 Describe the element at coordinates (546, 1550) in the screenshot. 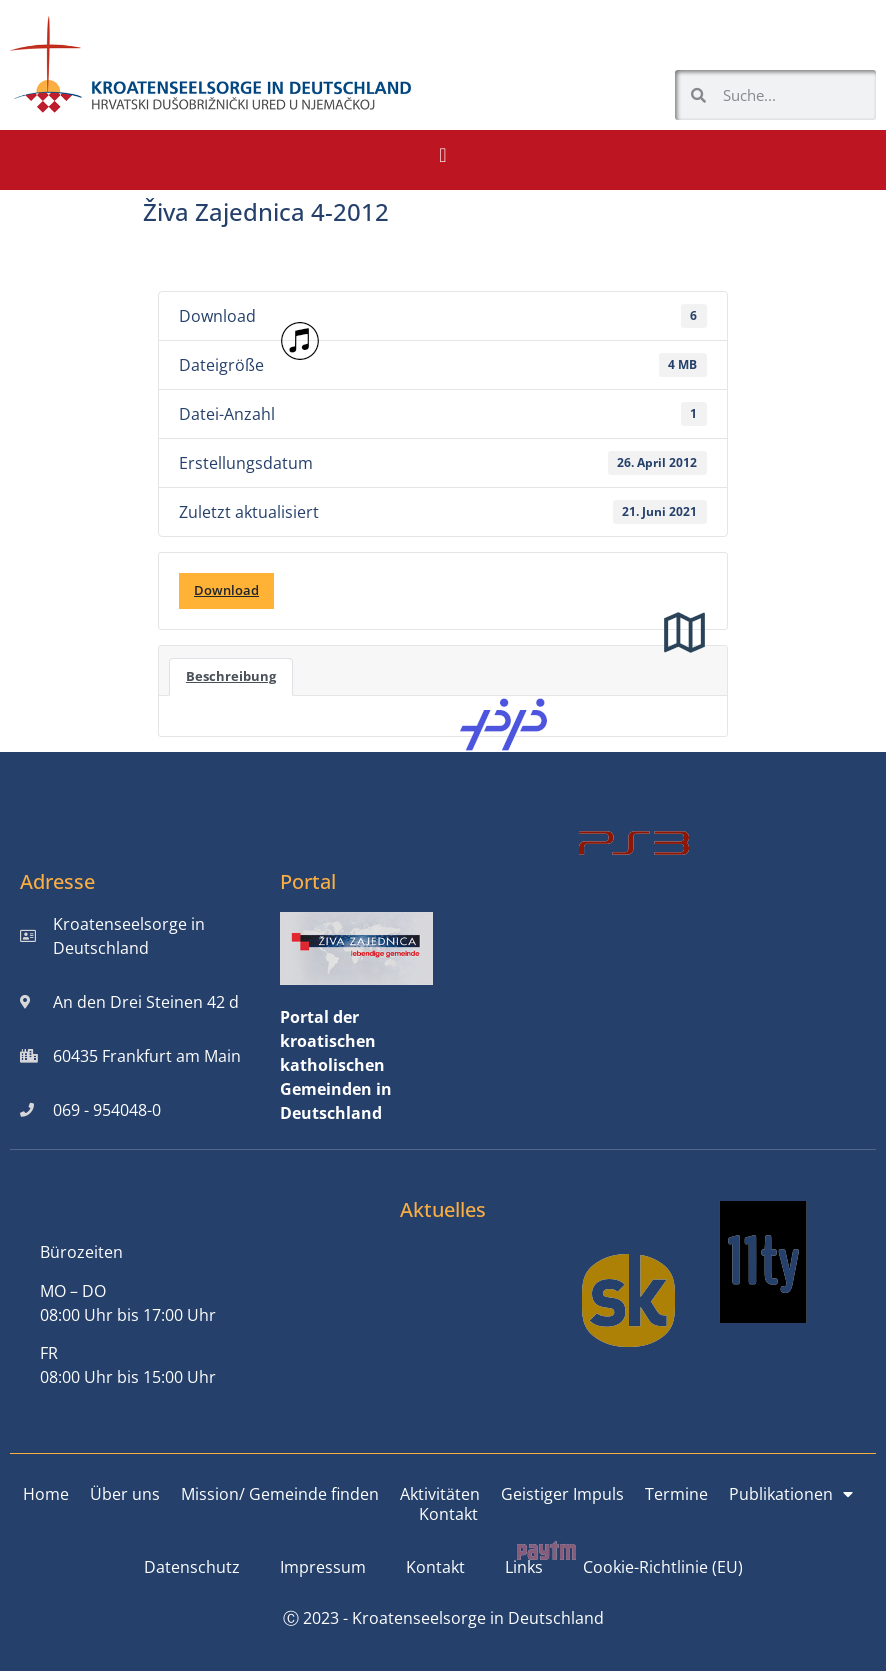

I see `open Paytm payment app` at that location.